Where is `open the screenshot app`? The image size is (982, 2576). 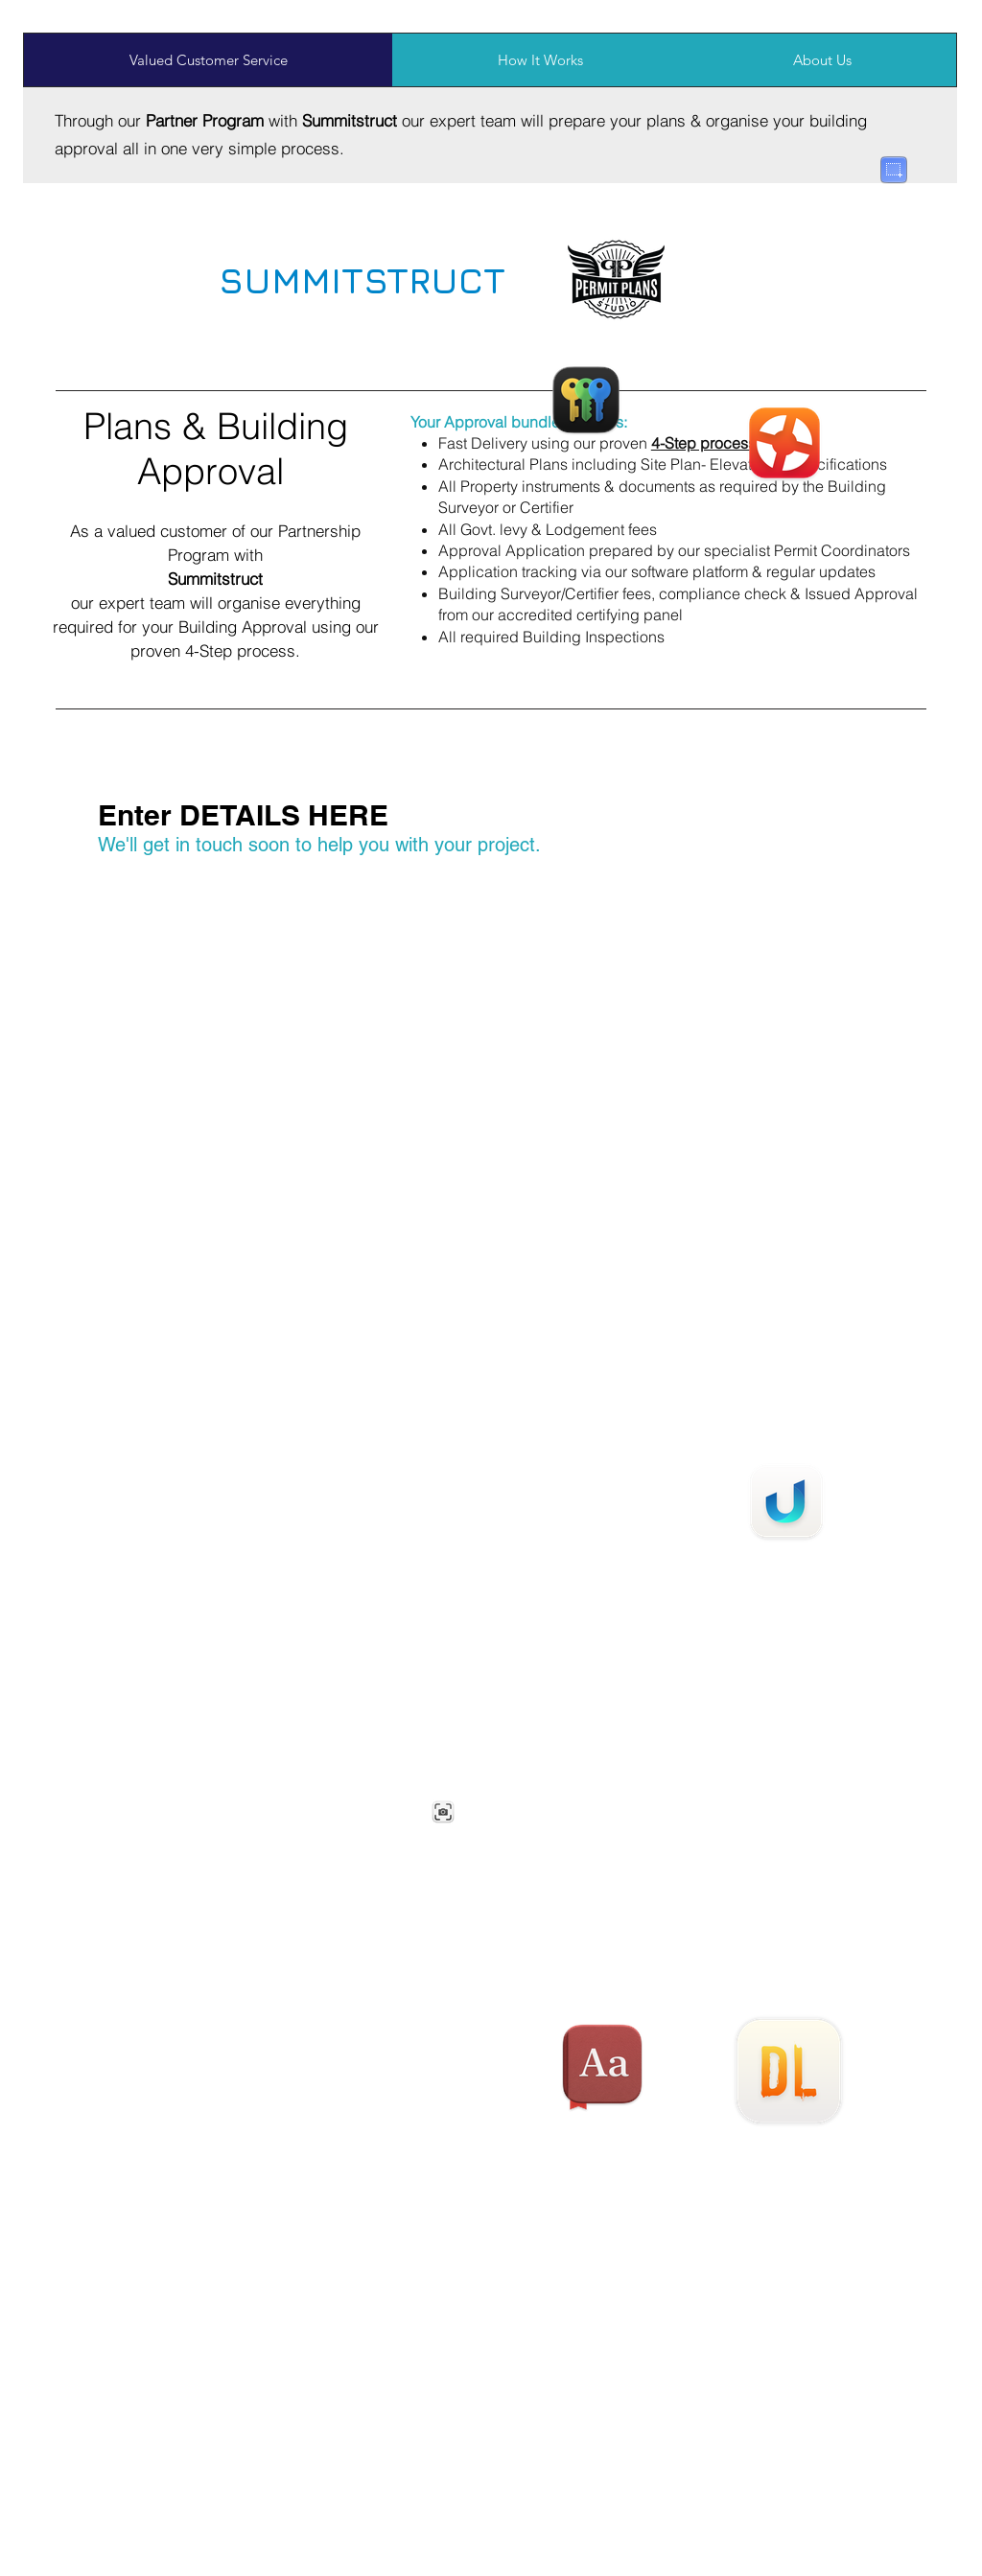 open the screenshot app is located at coordinates (443, 1812).